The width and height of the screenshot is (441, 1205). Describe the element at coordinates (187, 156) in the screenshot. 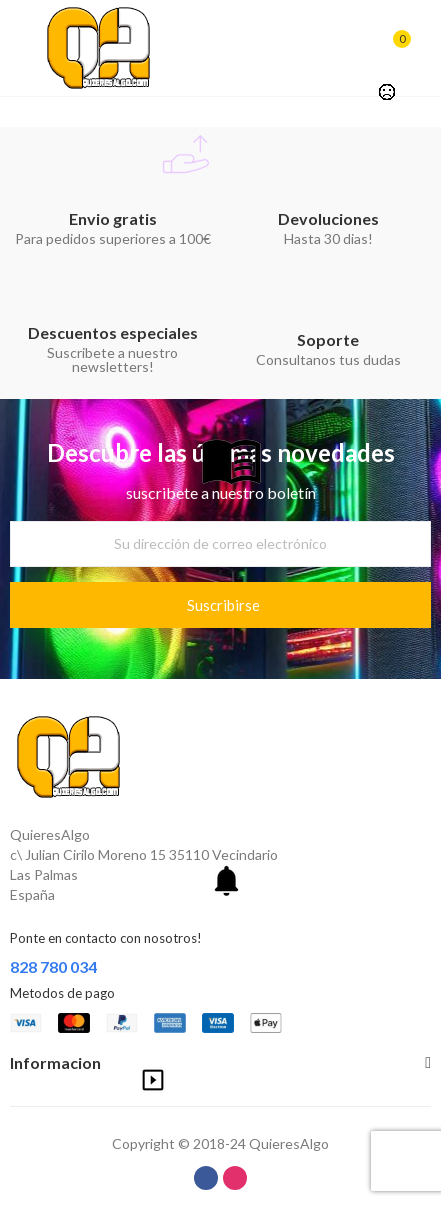

I see `upload or share content manually` at that location.